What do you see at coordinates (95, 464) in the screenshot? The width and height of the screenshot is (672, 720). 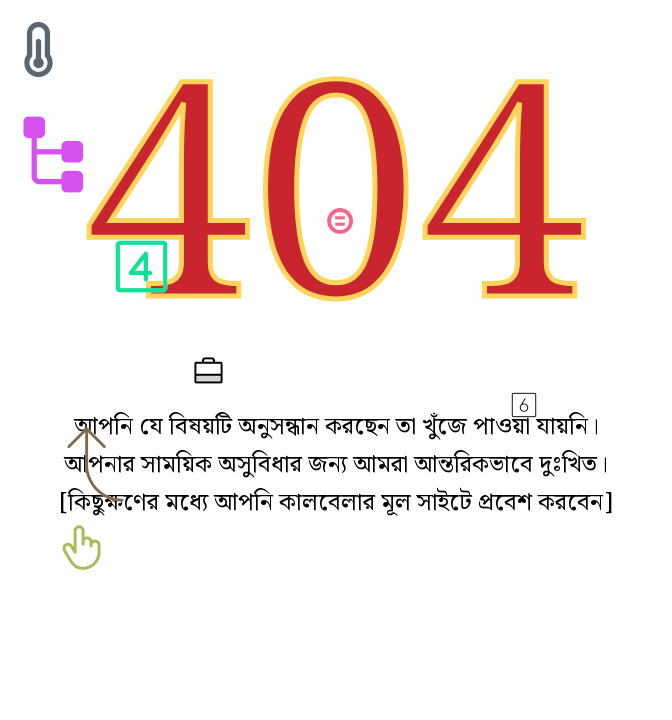 I see `go back and up in navigation hierarchy` at bounding box center [95, 464].